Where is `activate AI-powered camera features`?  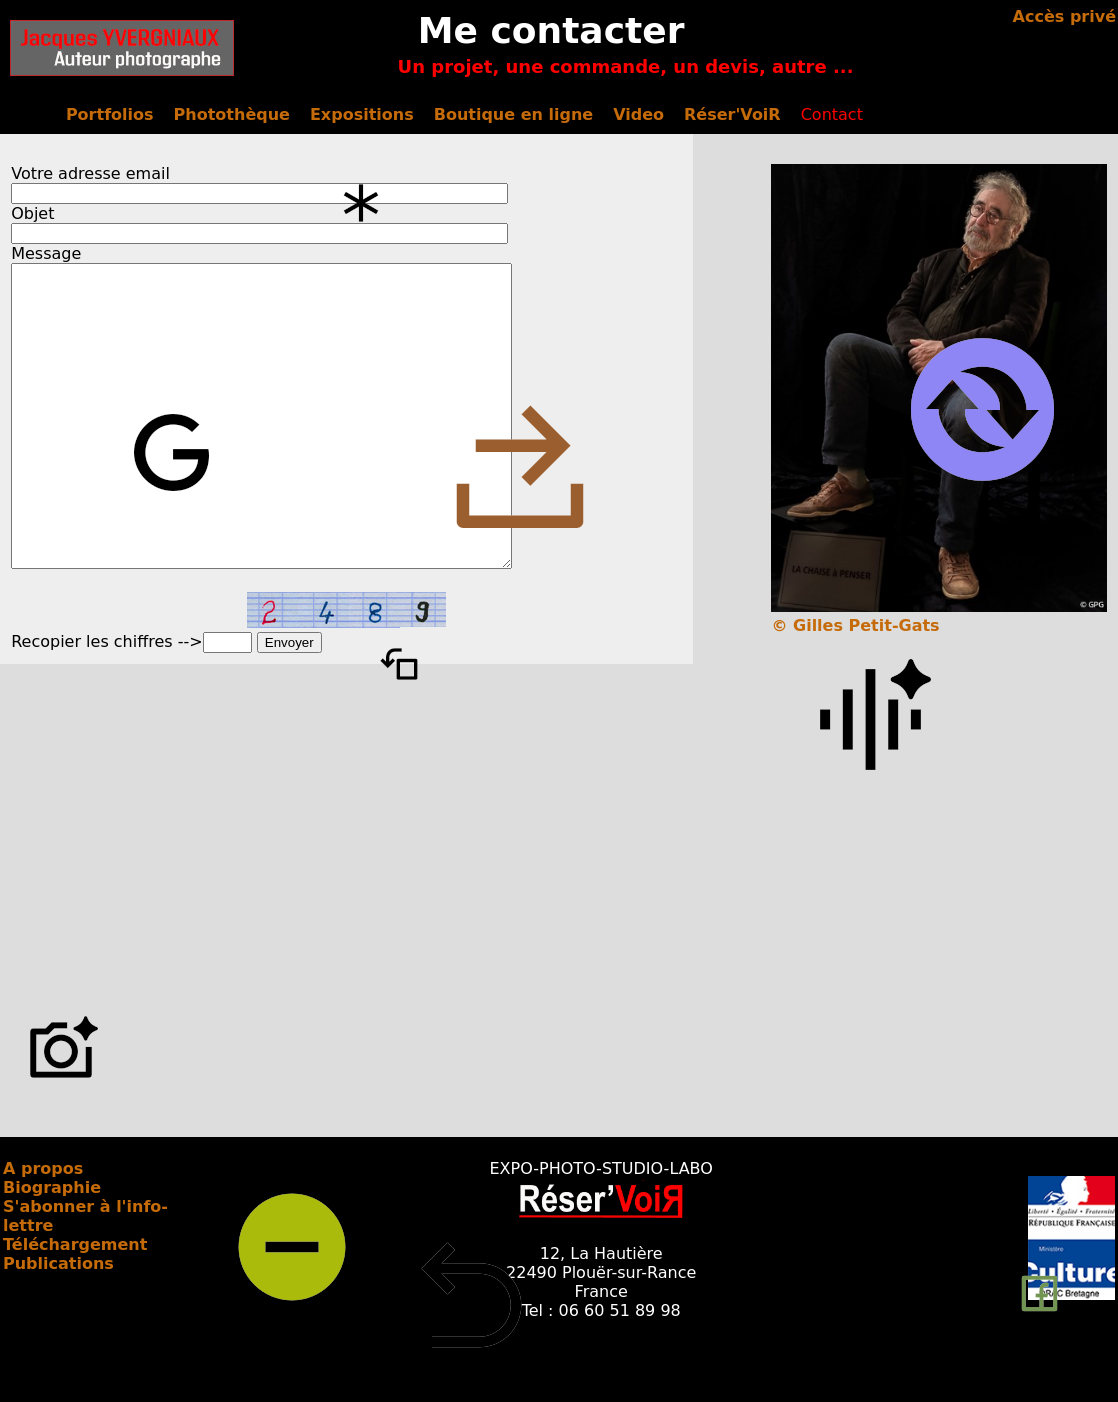
activate AI-powered camera features is located at coordinates (61, 1050).